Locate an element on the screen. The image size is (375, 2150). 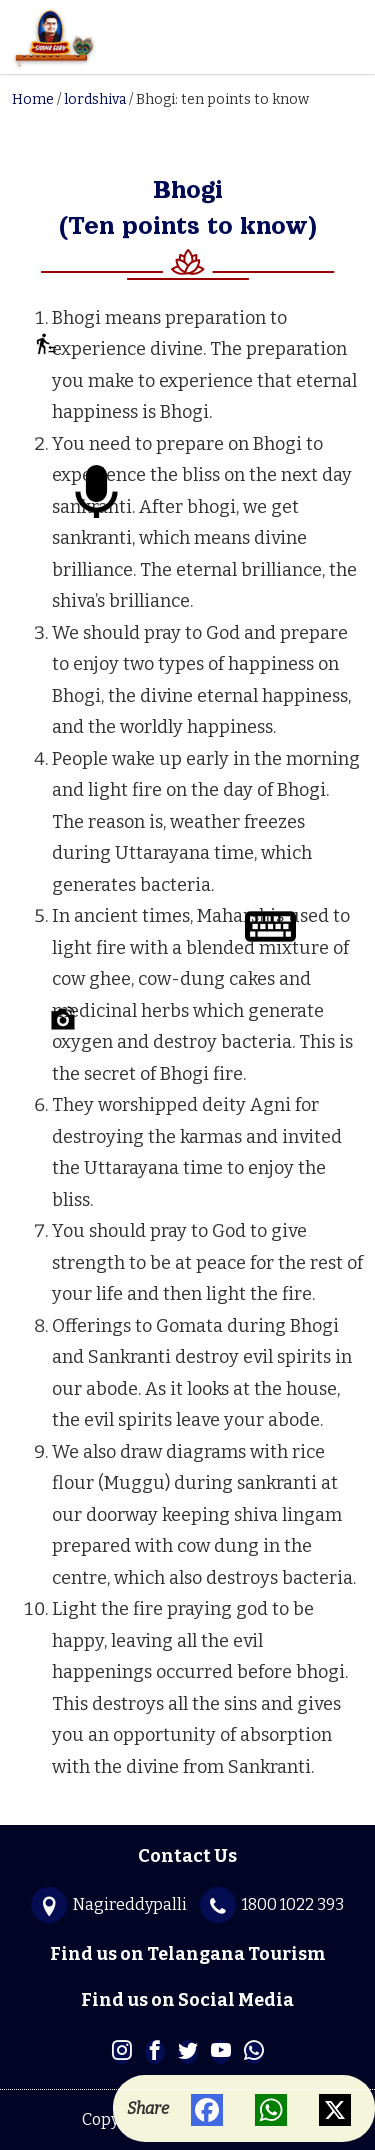
open the on-screen keyboard is located at coordinates (270, 926).